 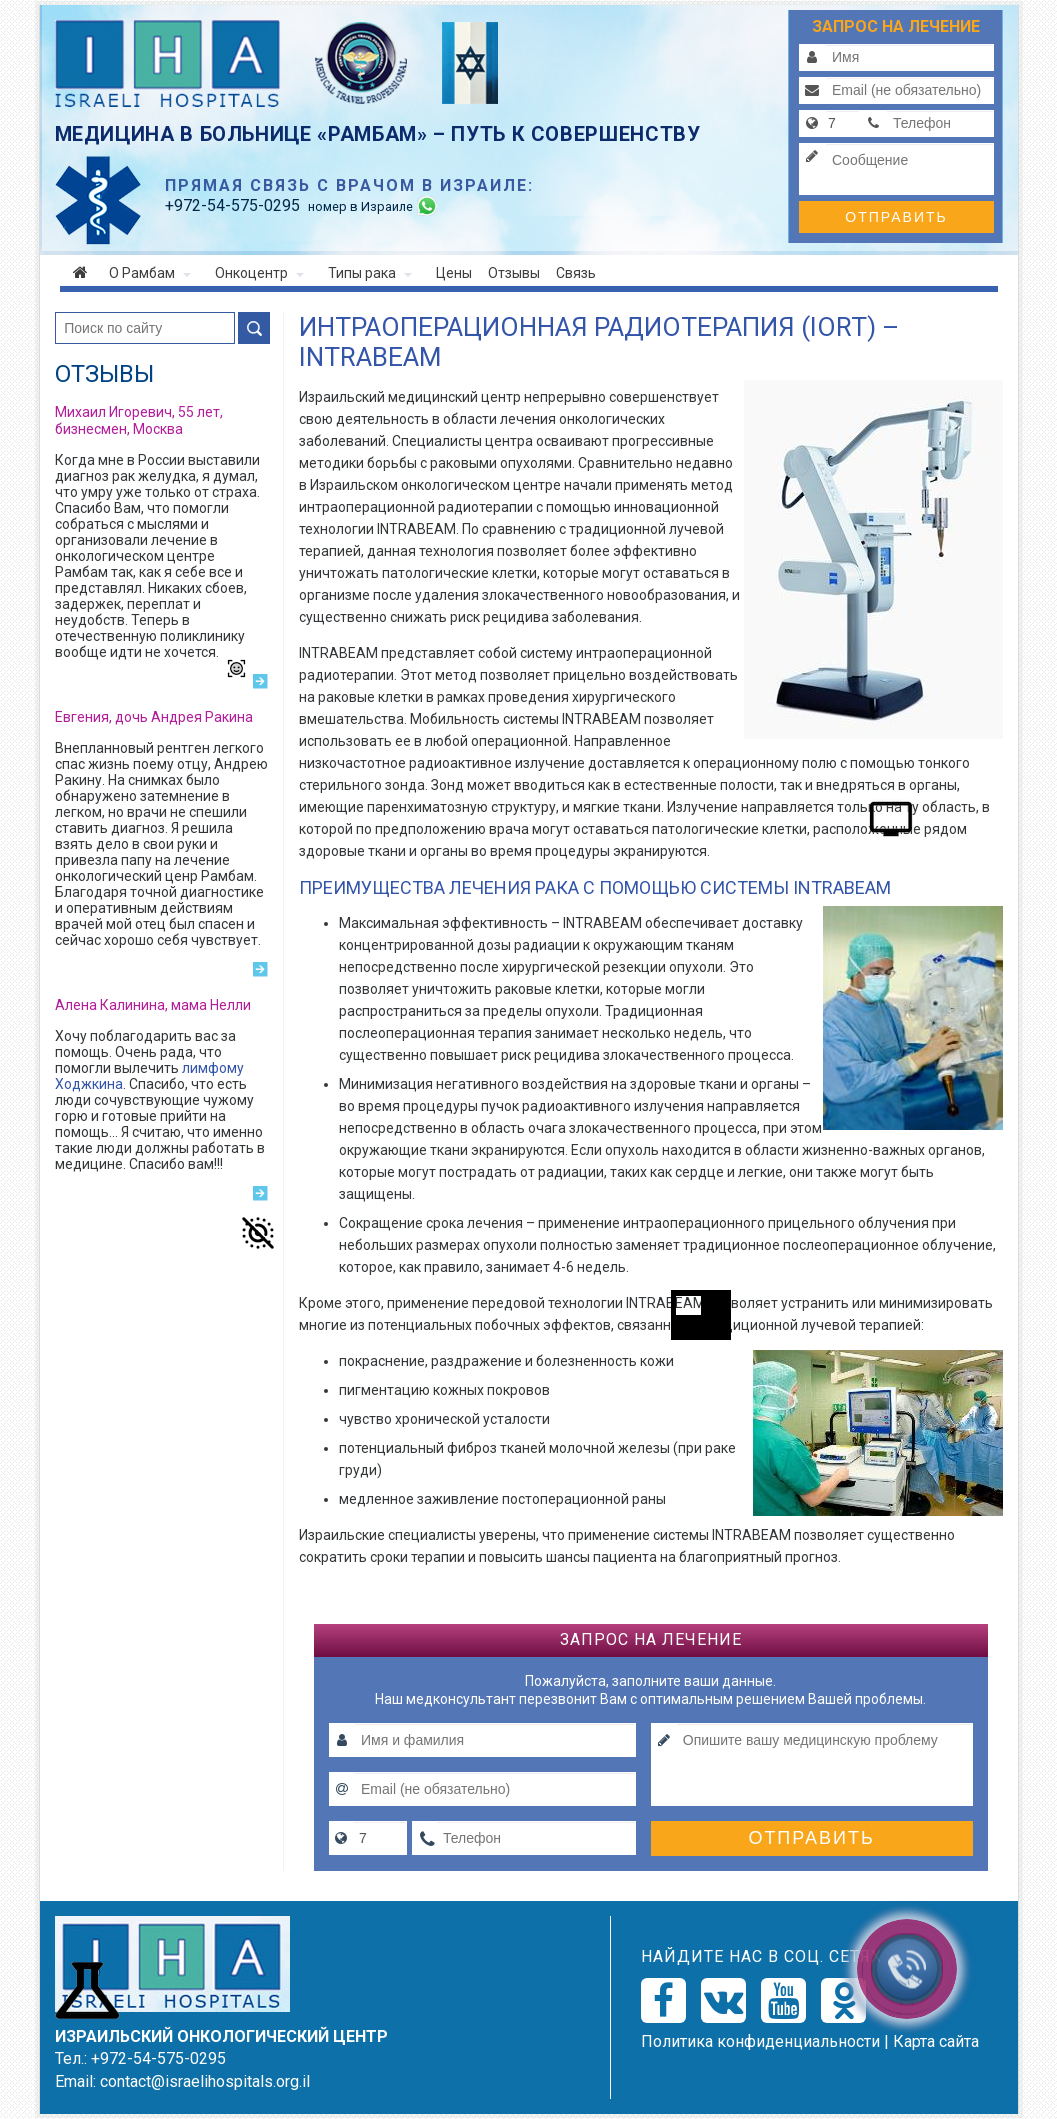 What do you see at coordinates (891, 819) in the screenshot?
I see `access personal video or media content` at bounding box center [891, 819].